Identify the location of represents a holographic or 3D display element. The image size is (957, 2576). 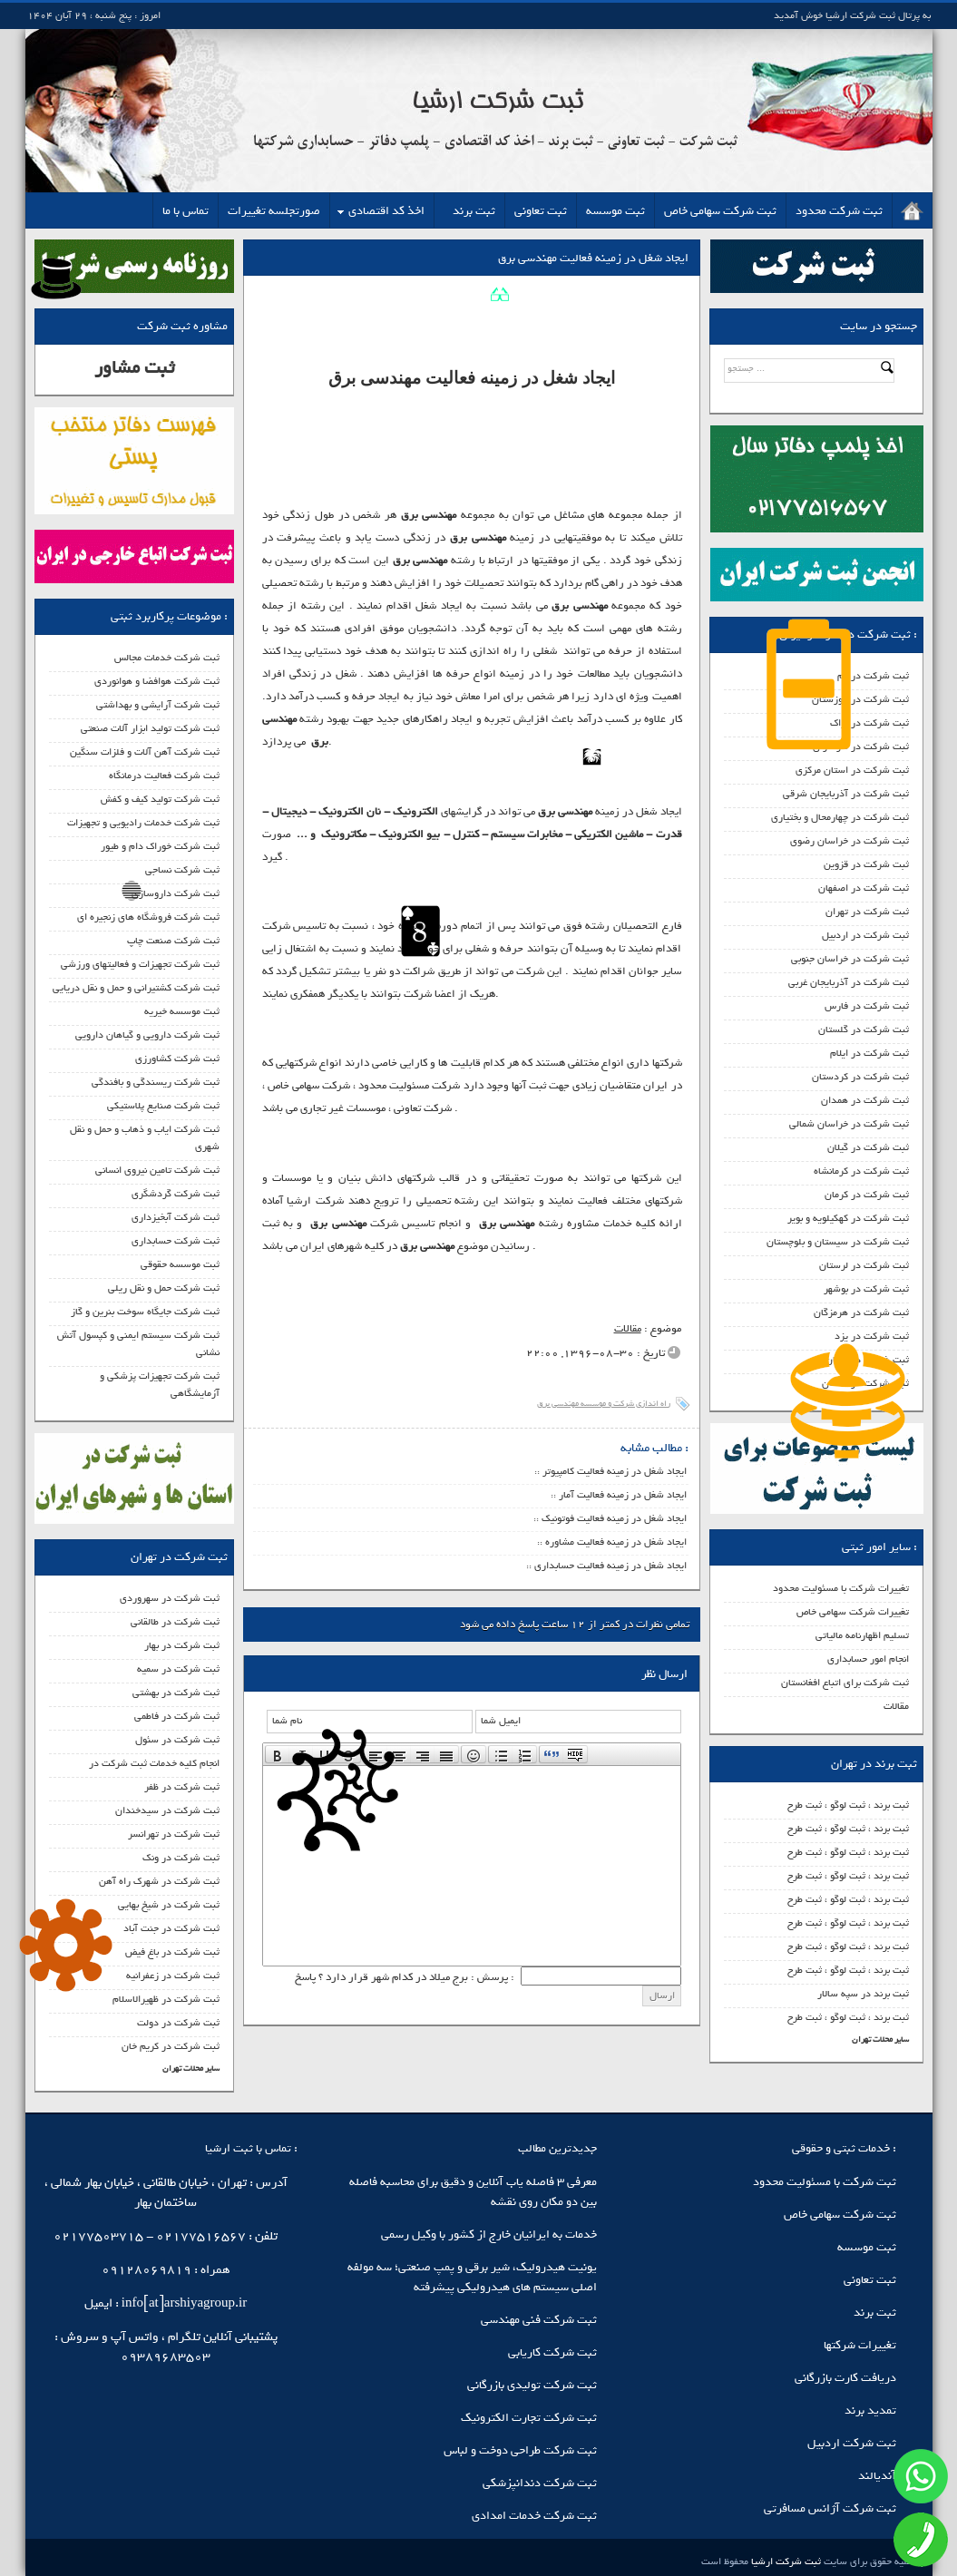
(132, 891).